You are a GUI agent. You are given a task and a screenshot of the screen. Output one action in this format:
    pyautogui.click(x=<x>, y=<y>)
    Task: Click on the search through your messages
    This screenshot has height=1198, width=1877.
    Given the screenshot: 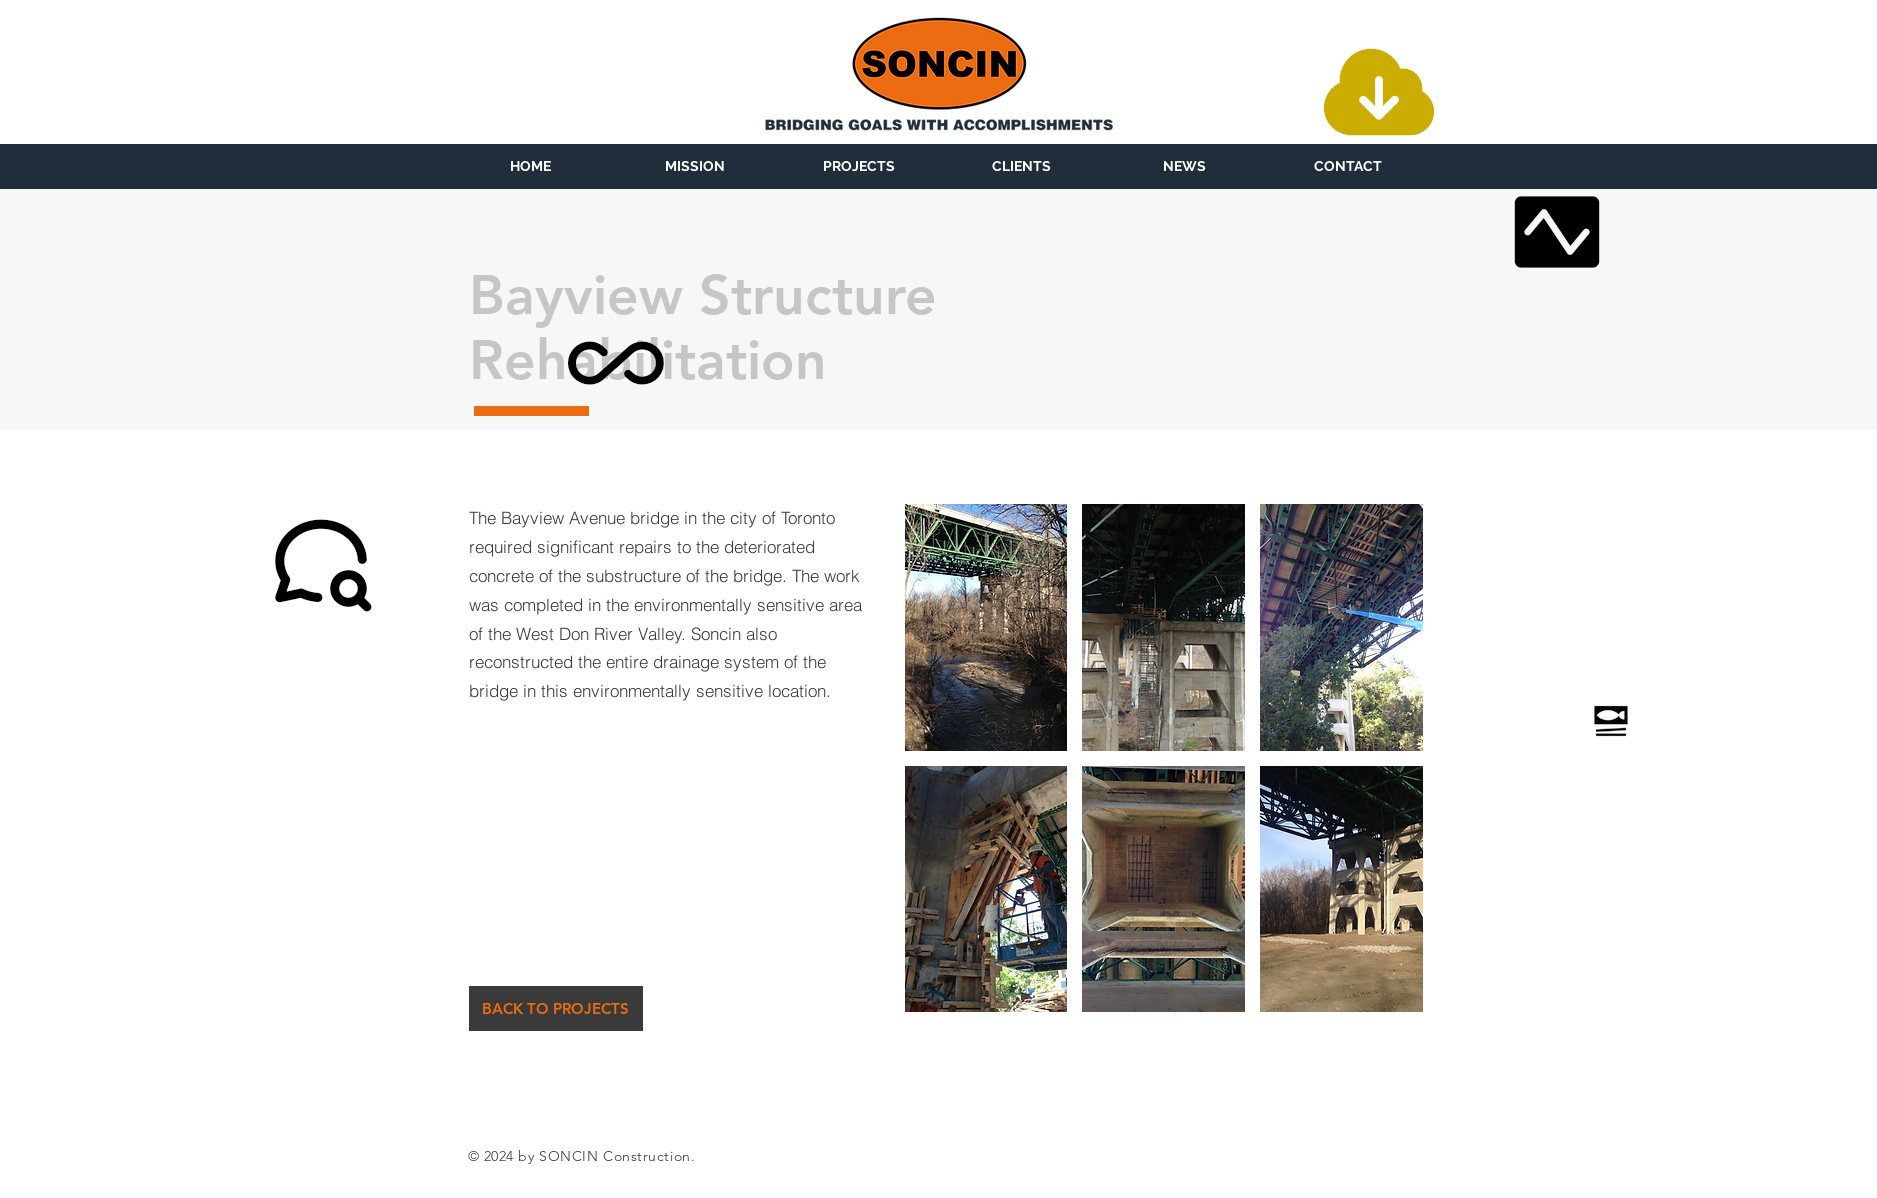 What is the action you would take?
    pyautogui.click(x=321, y=561)
    